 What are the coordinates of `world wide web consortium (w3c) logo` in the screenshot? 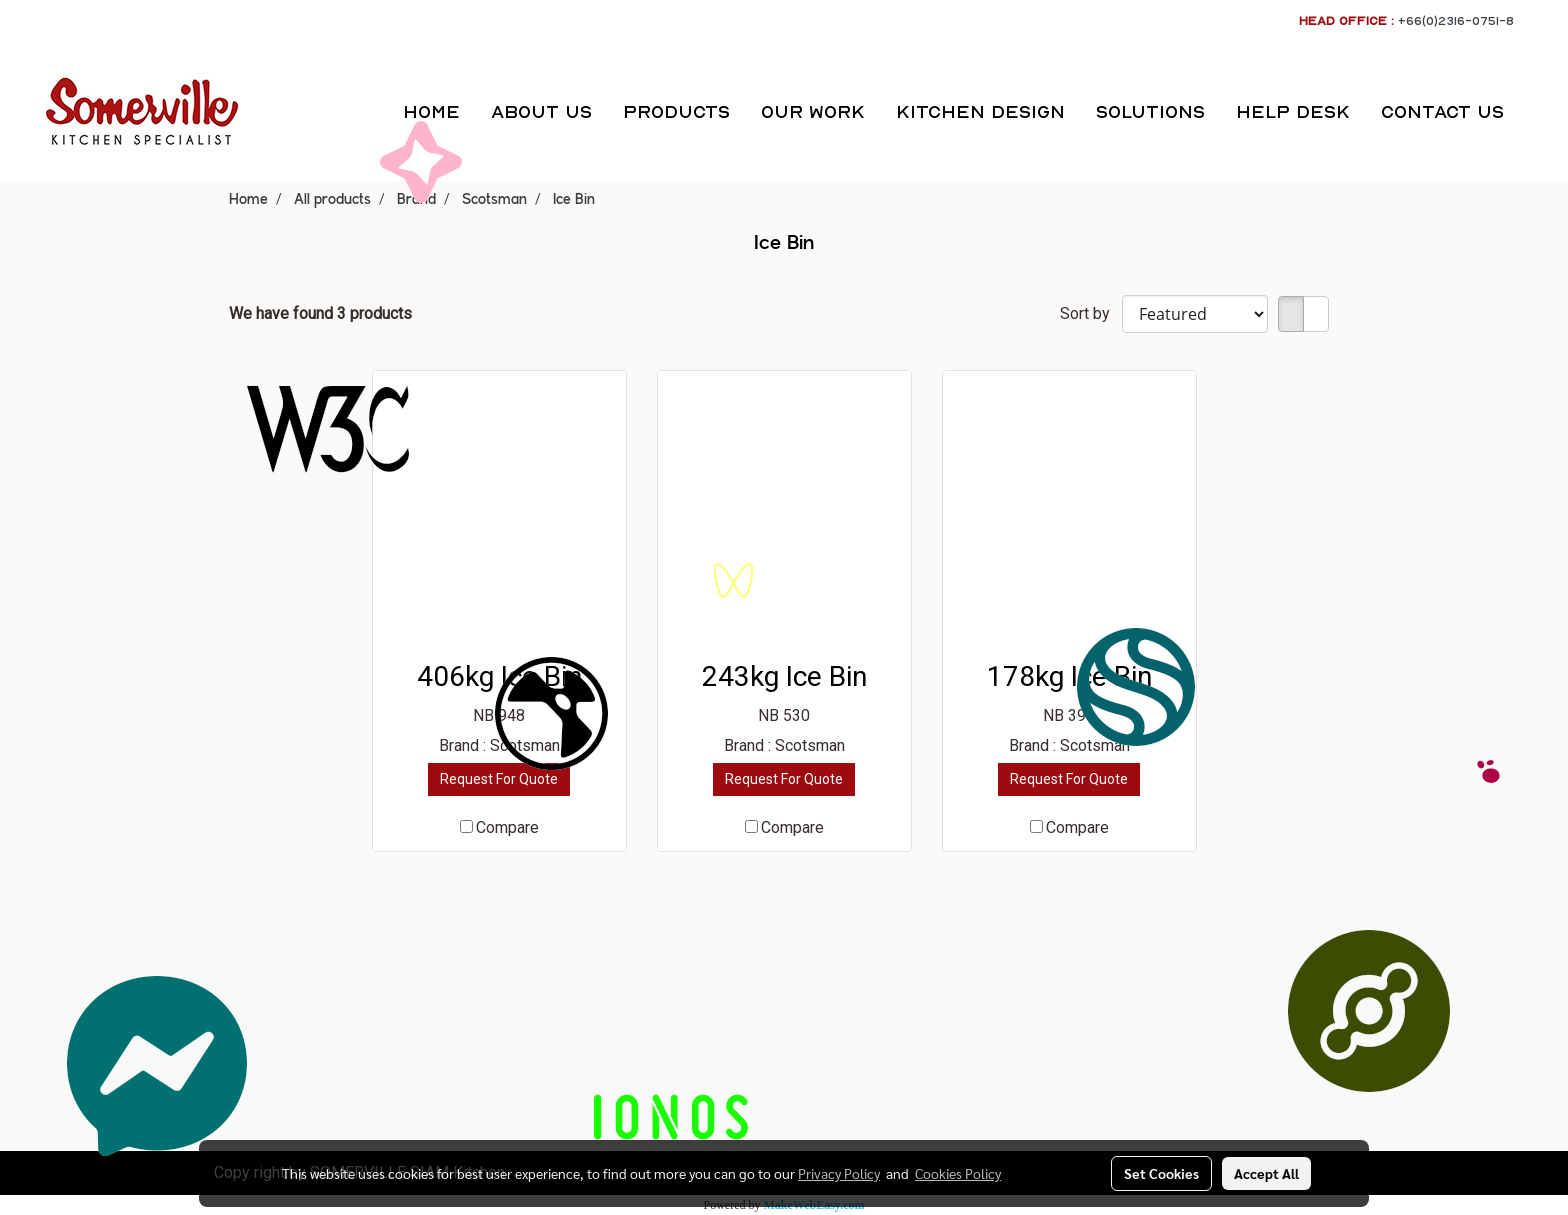 It's located at (328, 426).